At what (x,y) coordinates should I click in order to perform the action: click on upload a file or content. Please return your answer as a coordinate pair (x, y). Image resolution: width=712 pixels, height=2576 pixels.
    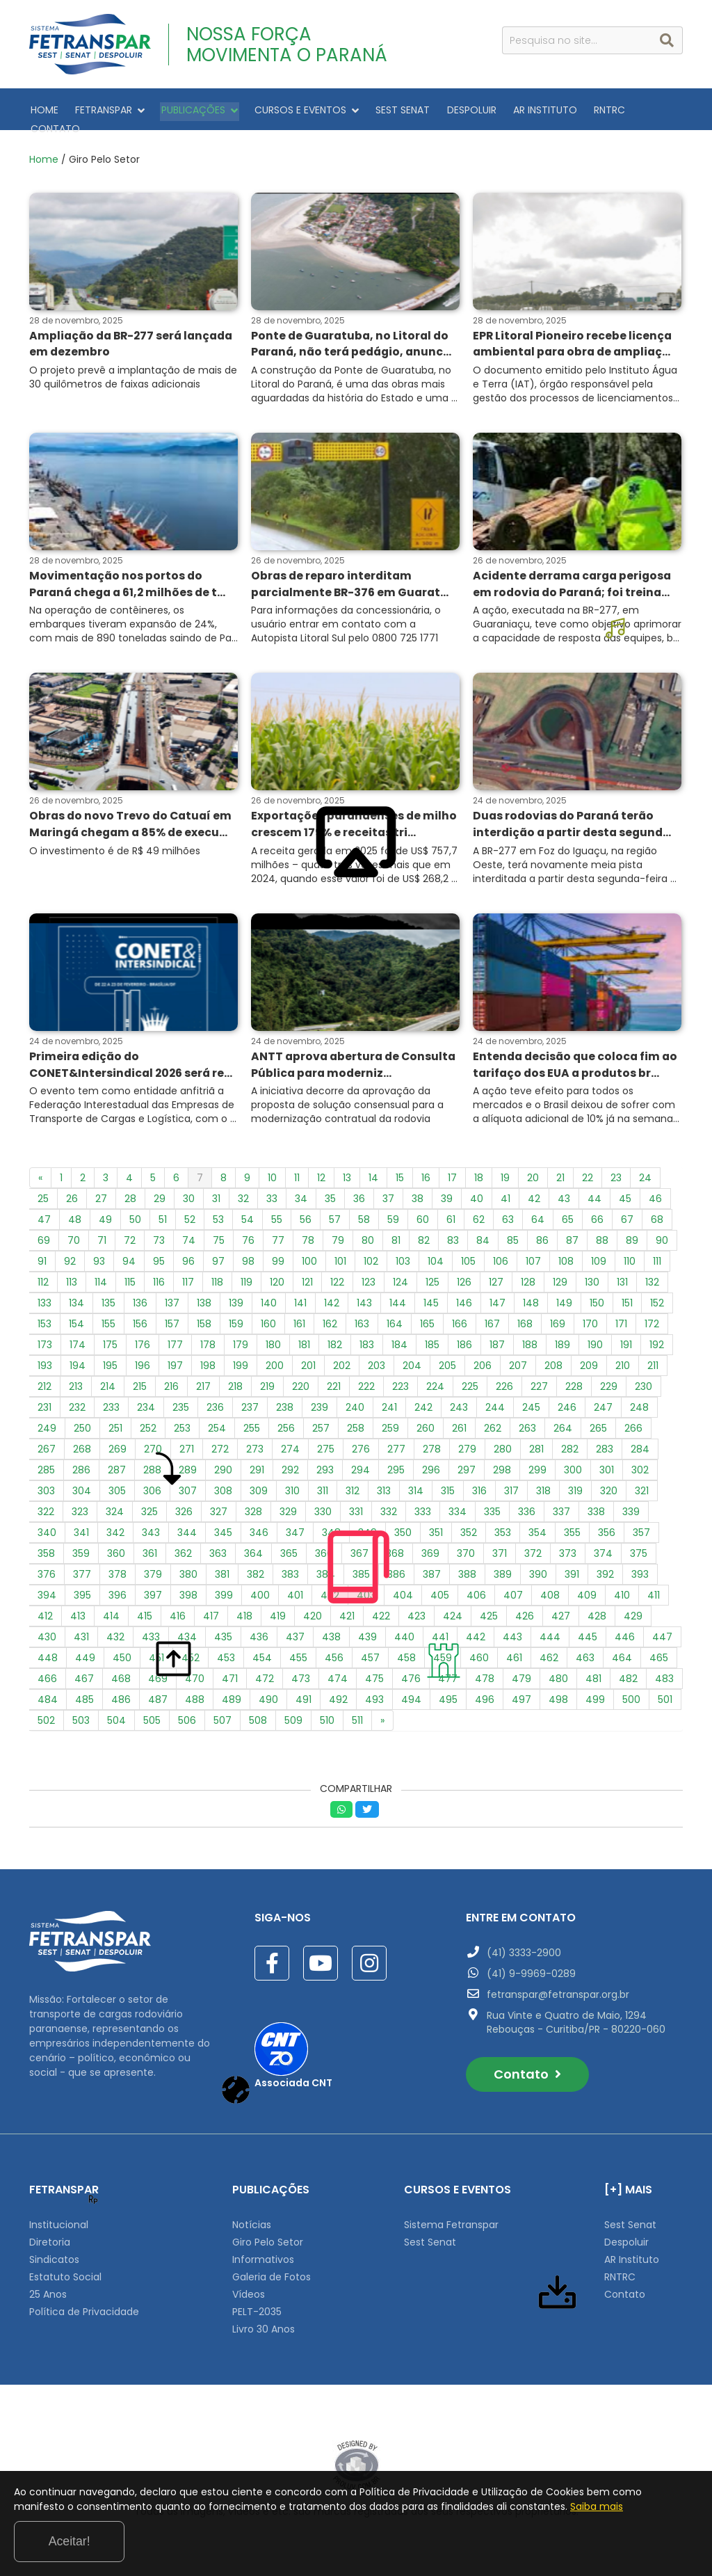
    Looking at the image, I should click on (173, 1658).